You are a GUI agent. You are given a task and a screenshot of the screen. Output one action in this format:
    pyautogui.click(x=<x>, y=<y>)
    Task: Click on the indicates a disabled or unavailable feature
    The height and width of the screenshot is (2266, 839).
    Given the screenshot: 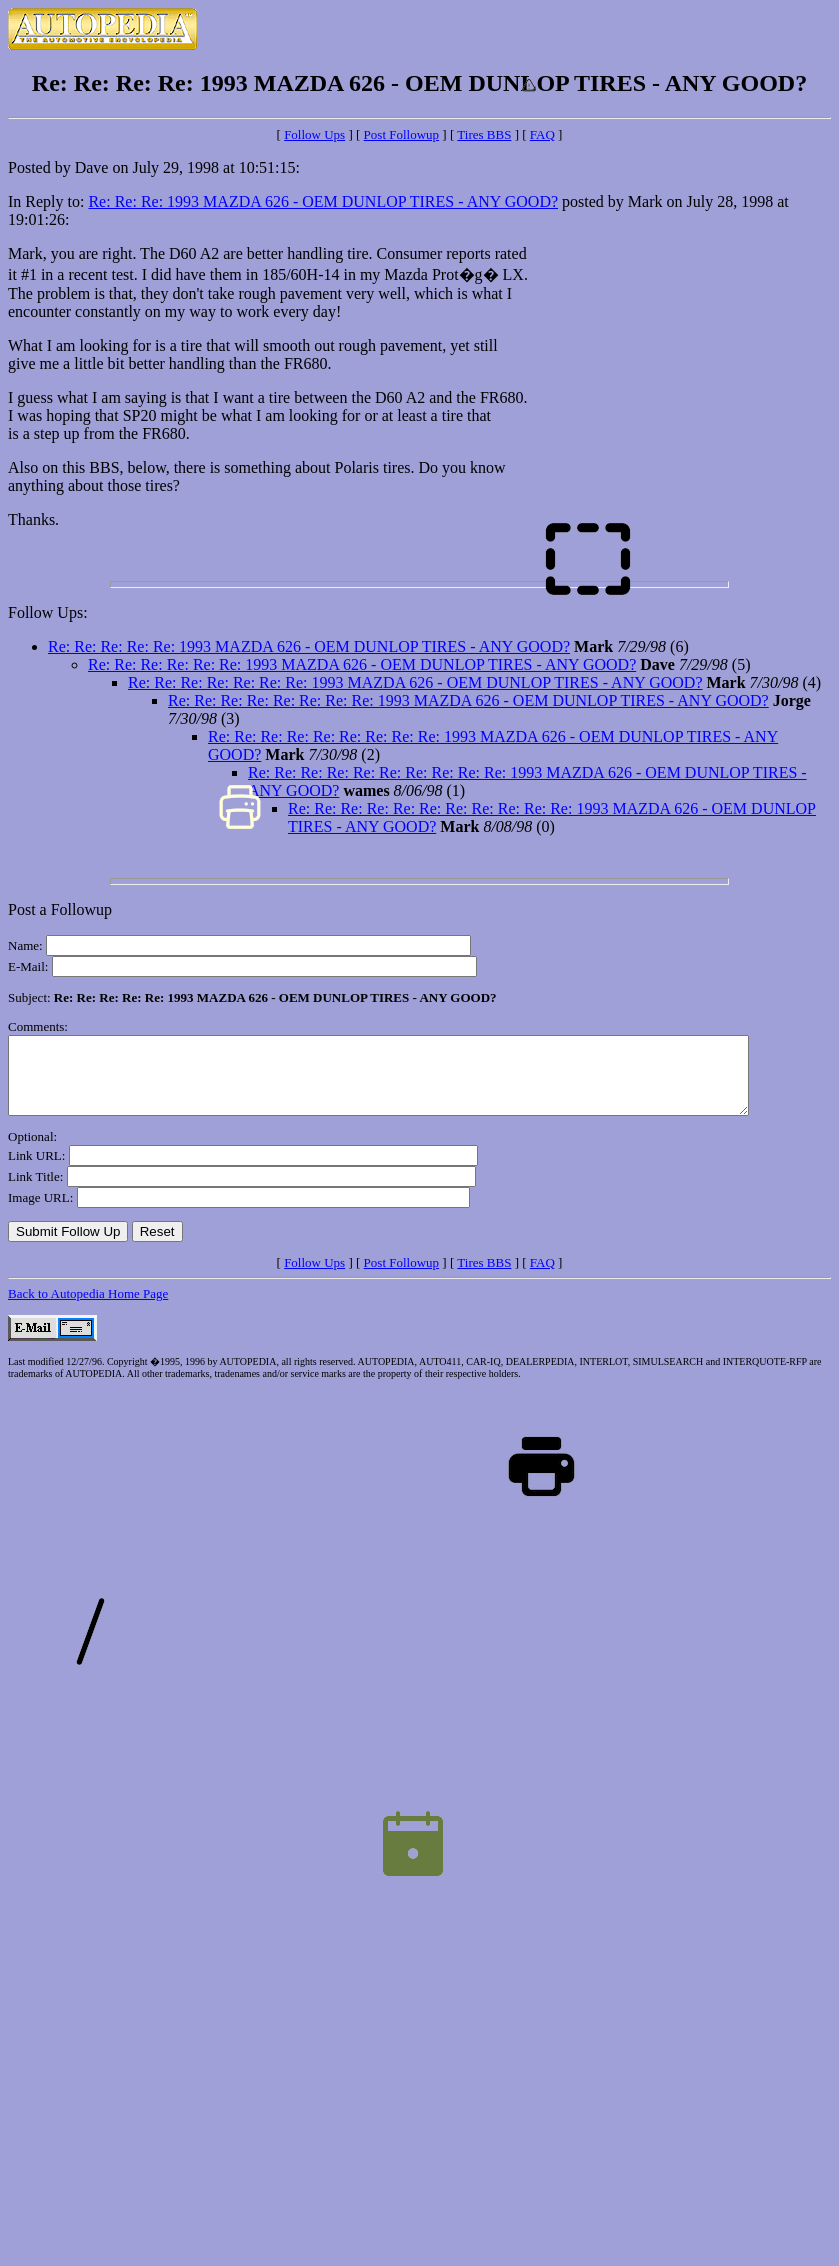 What is the action you would take?
    pyautogui.click(x=90, y=1631)
    